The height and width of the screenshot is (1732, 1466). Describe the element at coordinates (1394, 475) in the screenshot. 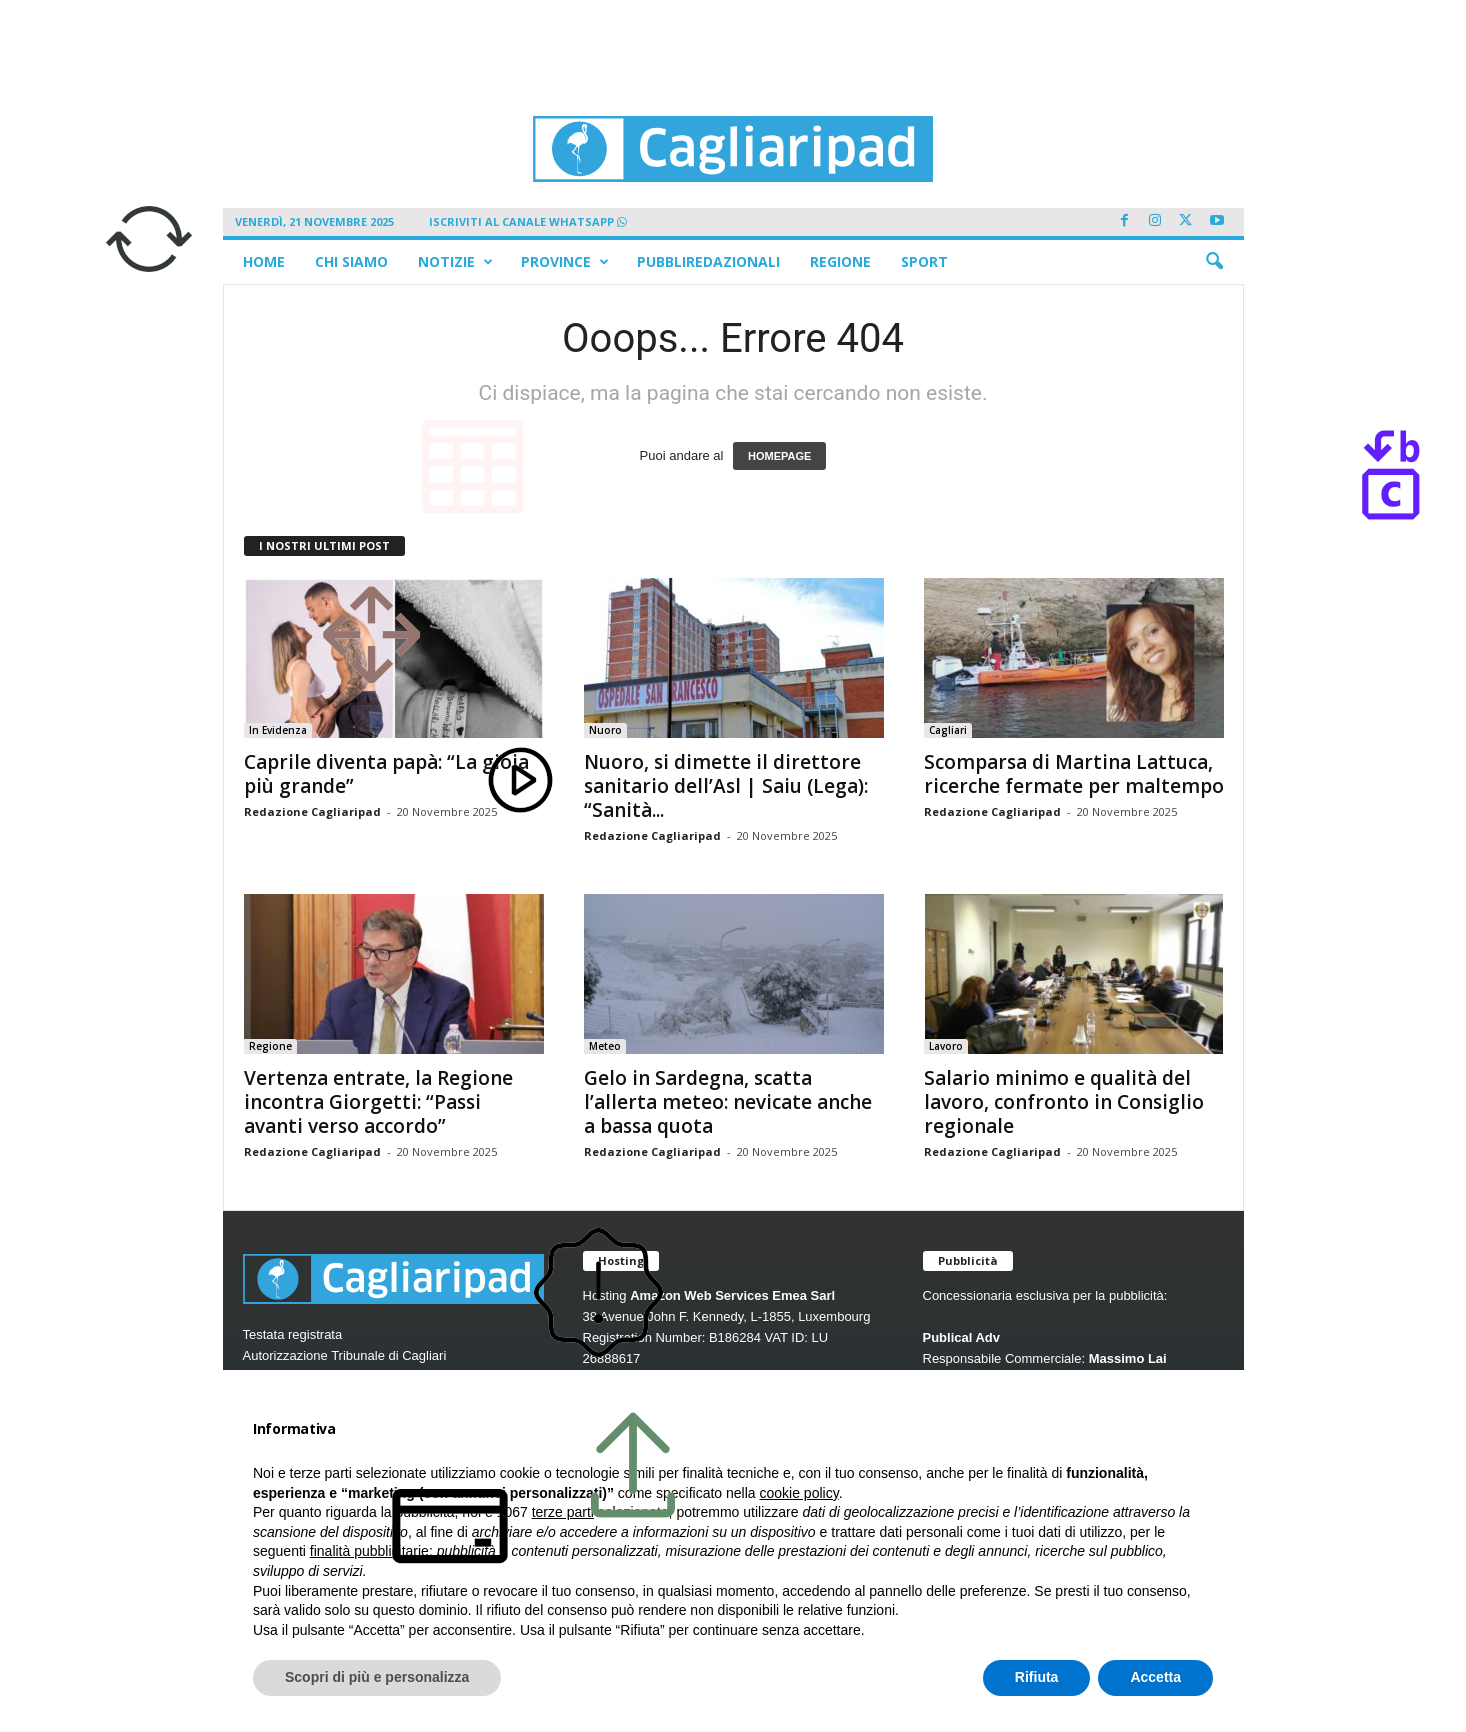

I see `replace selected text or content` at that location.